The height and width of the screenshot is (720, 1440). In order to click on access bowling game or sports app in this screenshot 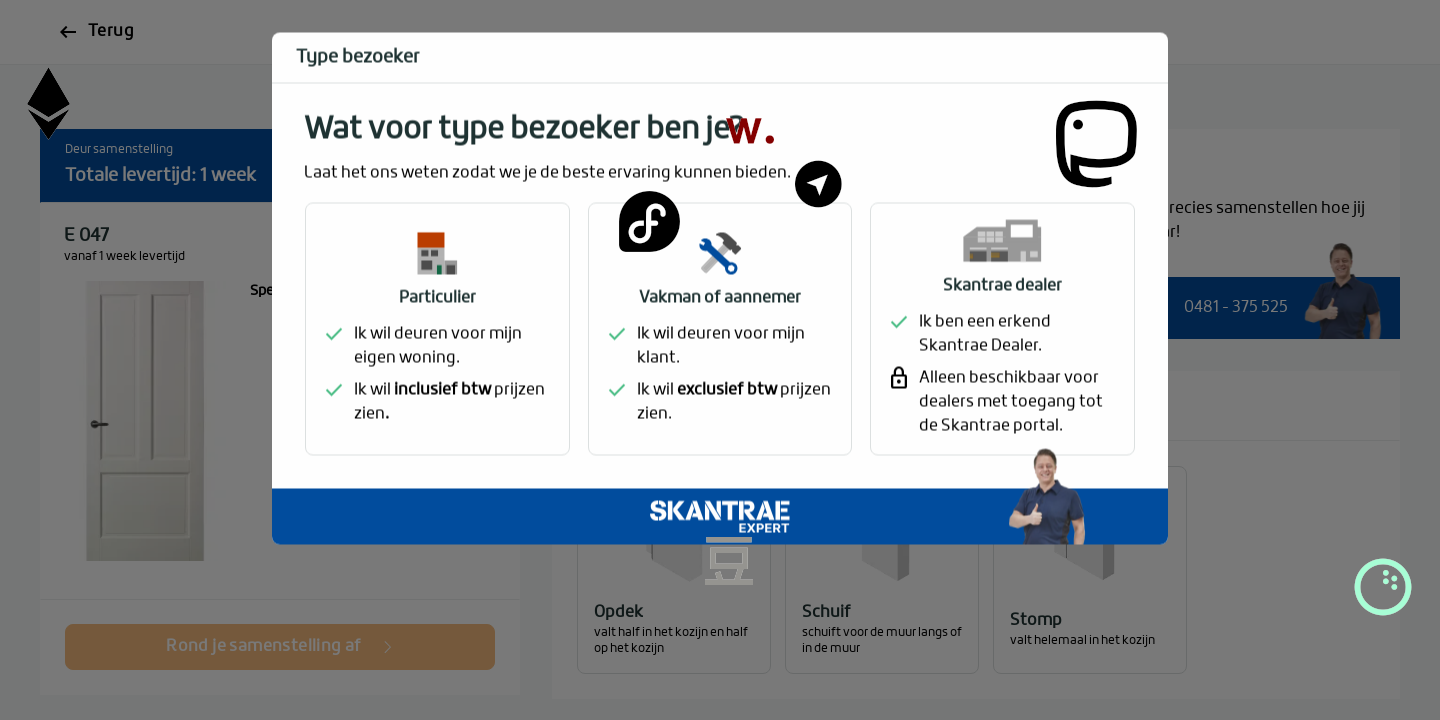, I will do `click(1383, 587)`.